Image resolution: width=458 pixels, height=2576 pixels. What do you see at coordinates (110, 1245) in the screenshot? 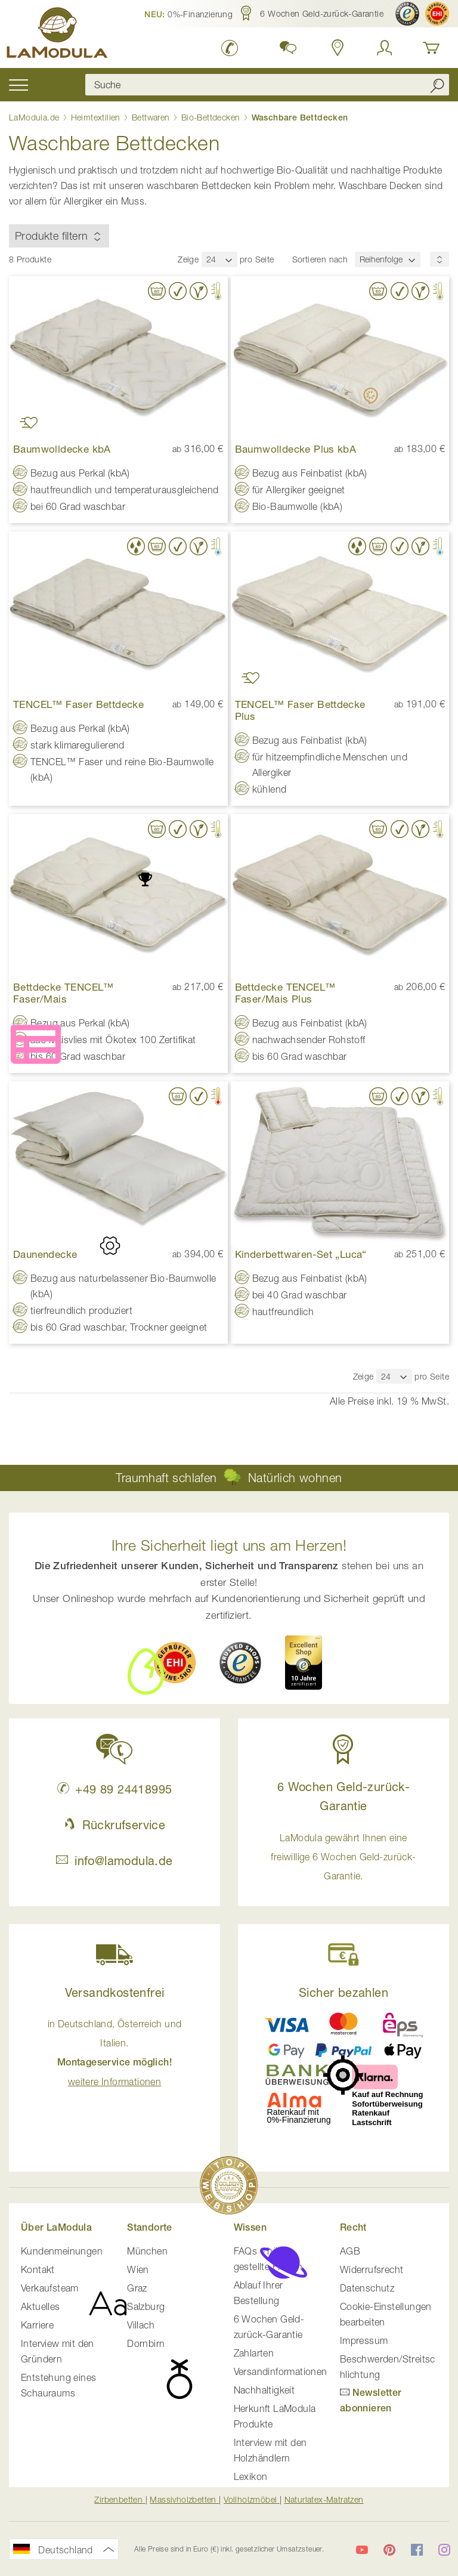
I see `access settings or preferences` at bounding box center [110, 1245].